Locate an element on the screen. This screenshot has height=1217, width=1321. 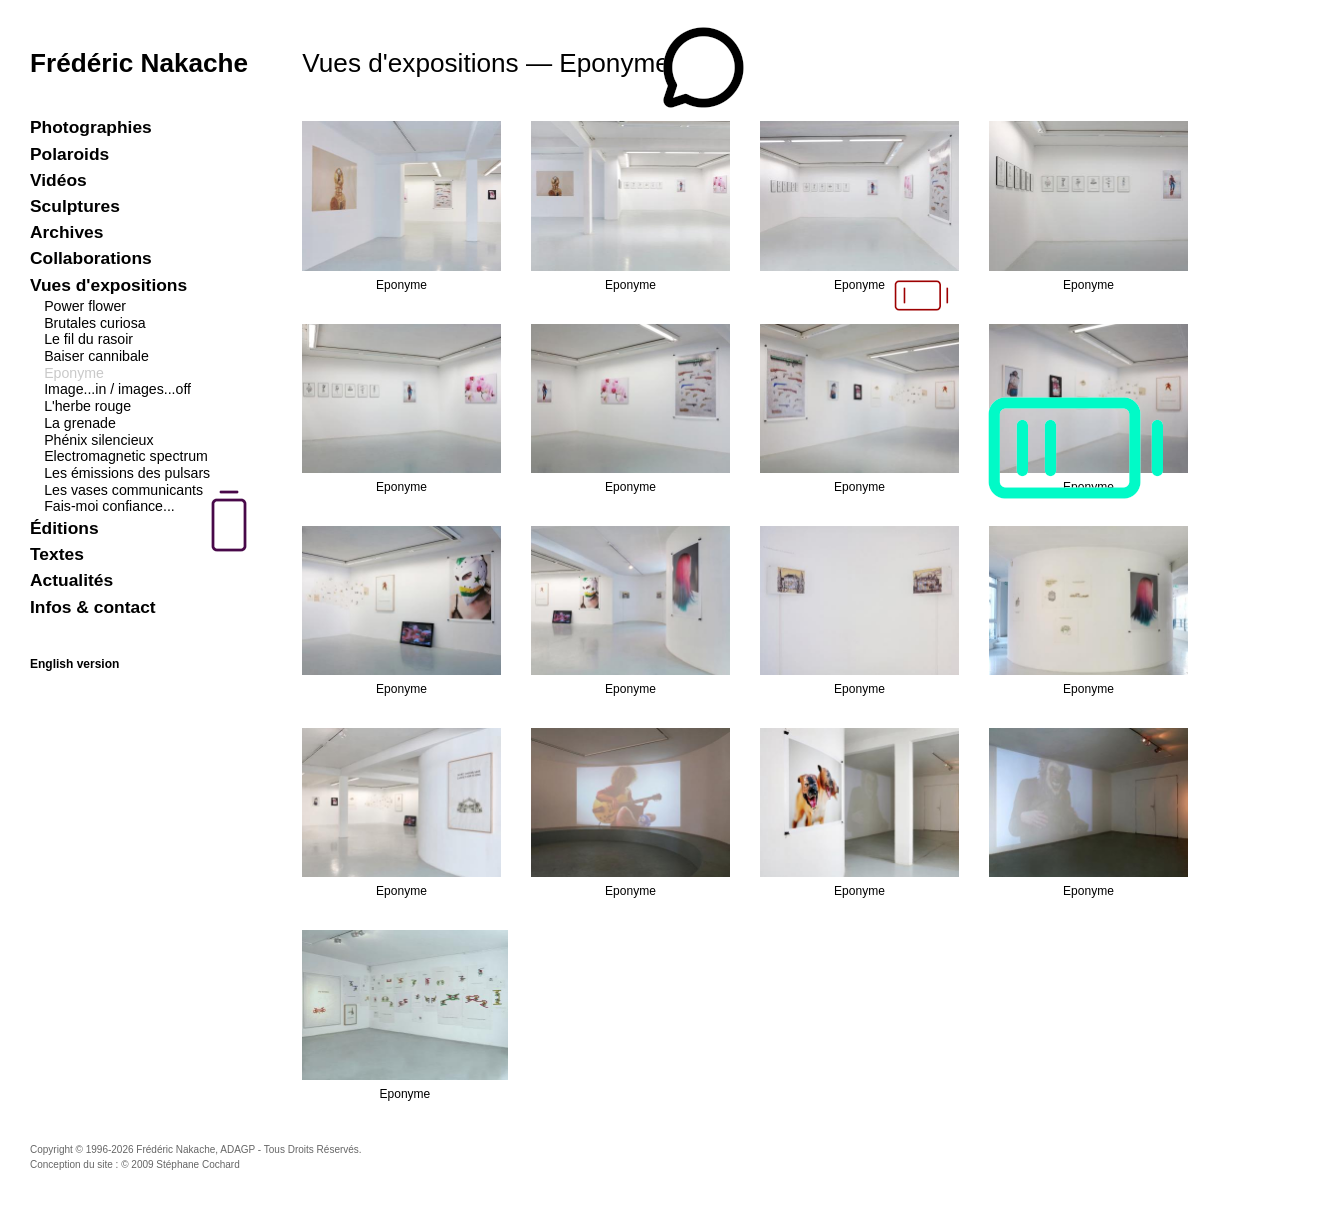
indicates medium battery level is located at coordinates (1073, 448).